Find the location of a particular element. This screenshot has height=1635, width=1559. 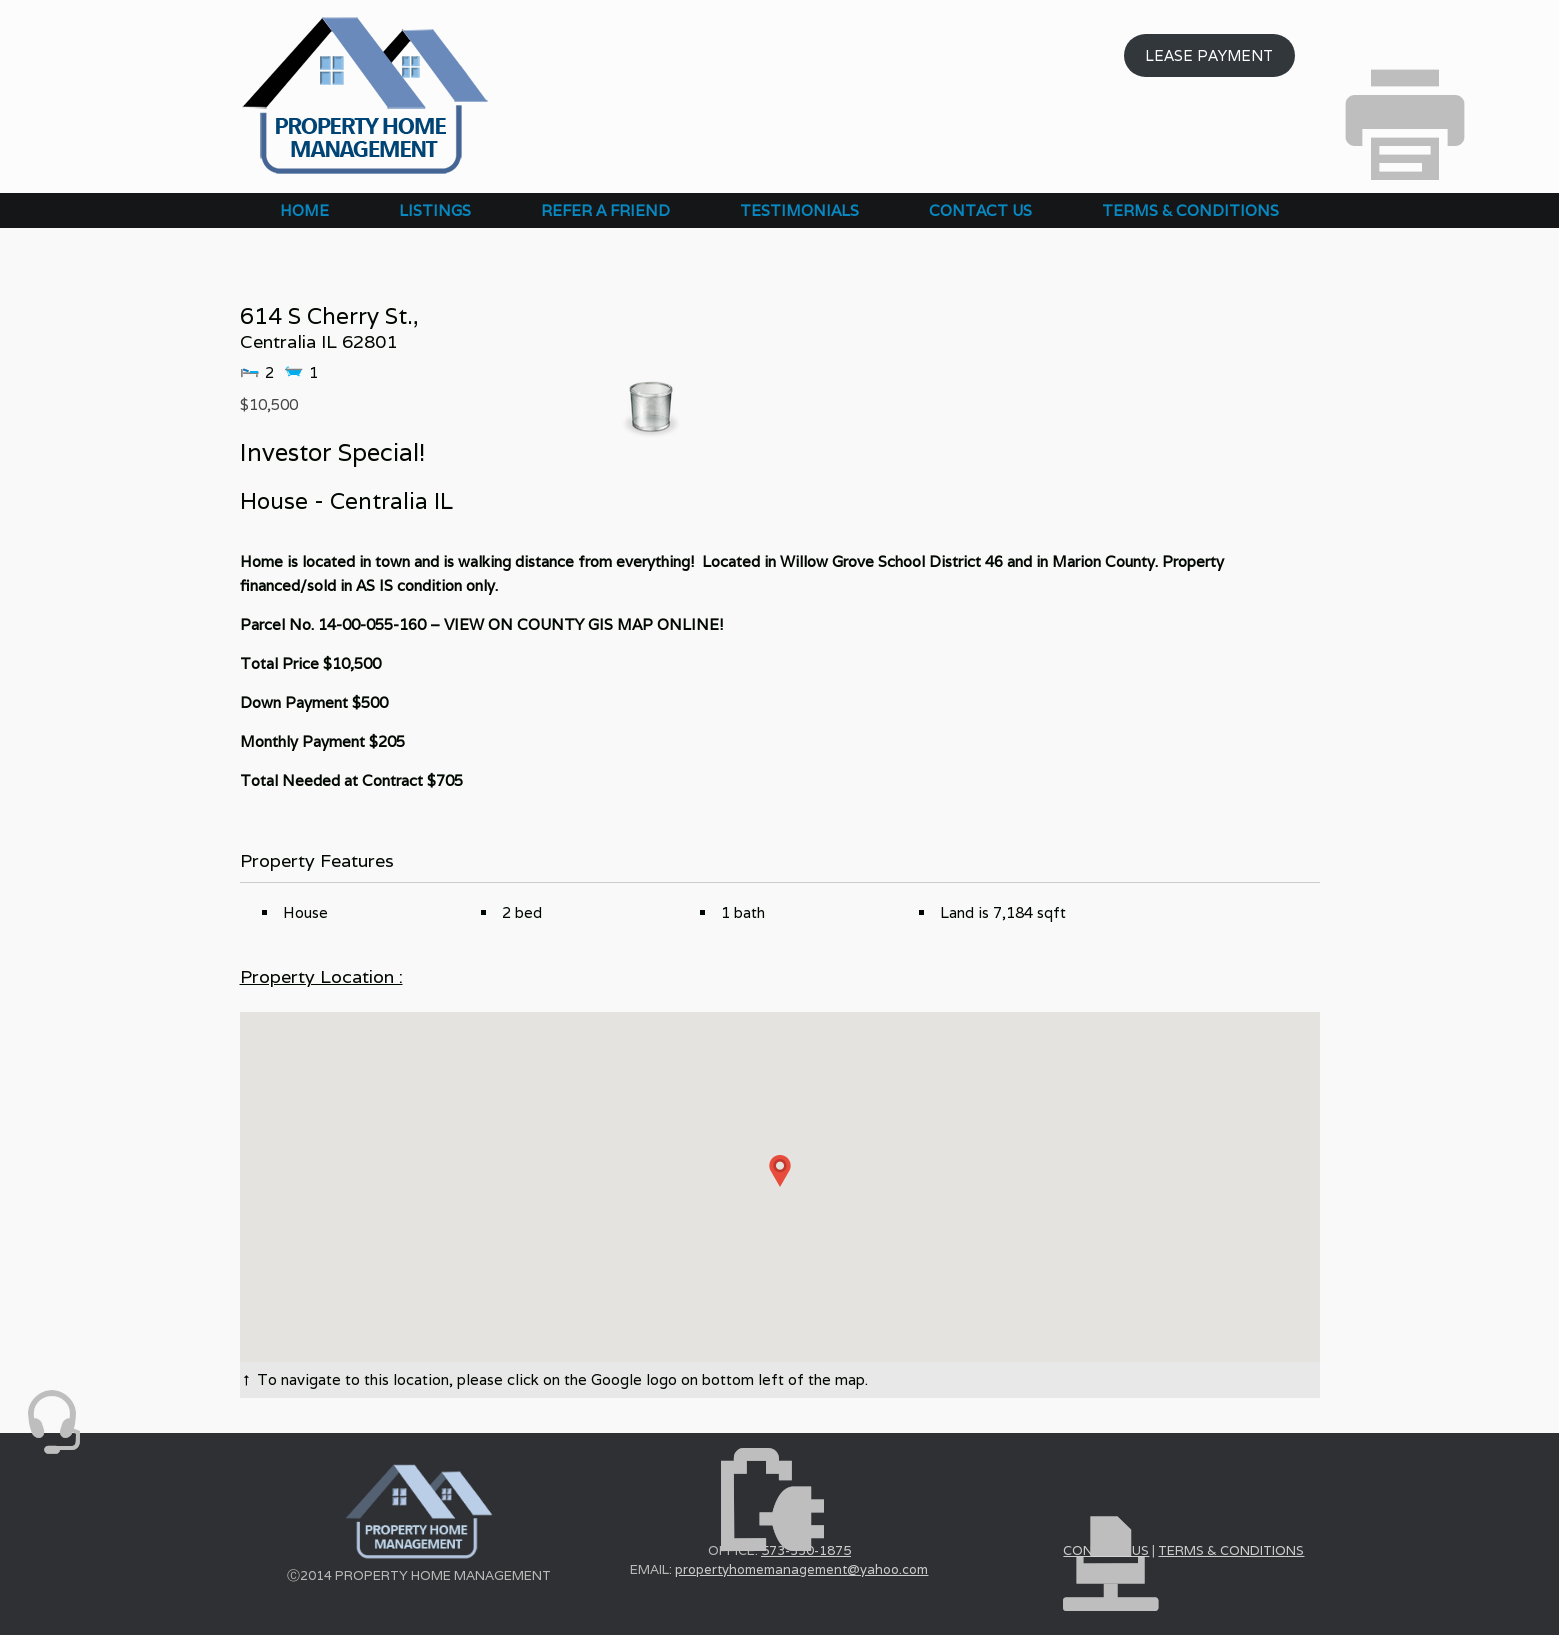

access power management settings is located at coordinates (772, 1499).